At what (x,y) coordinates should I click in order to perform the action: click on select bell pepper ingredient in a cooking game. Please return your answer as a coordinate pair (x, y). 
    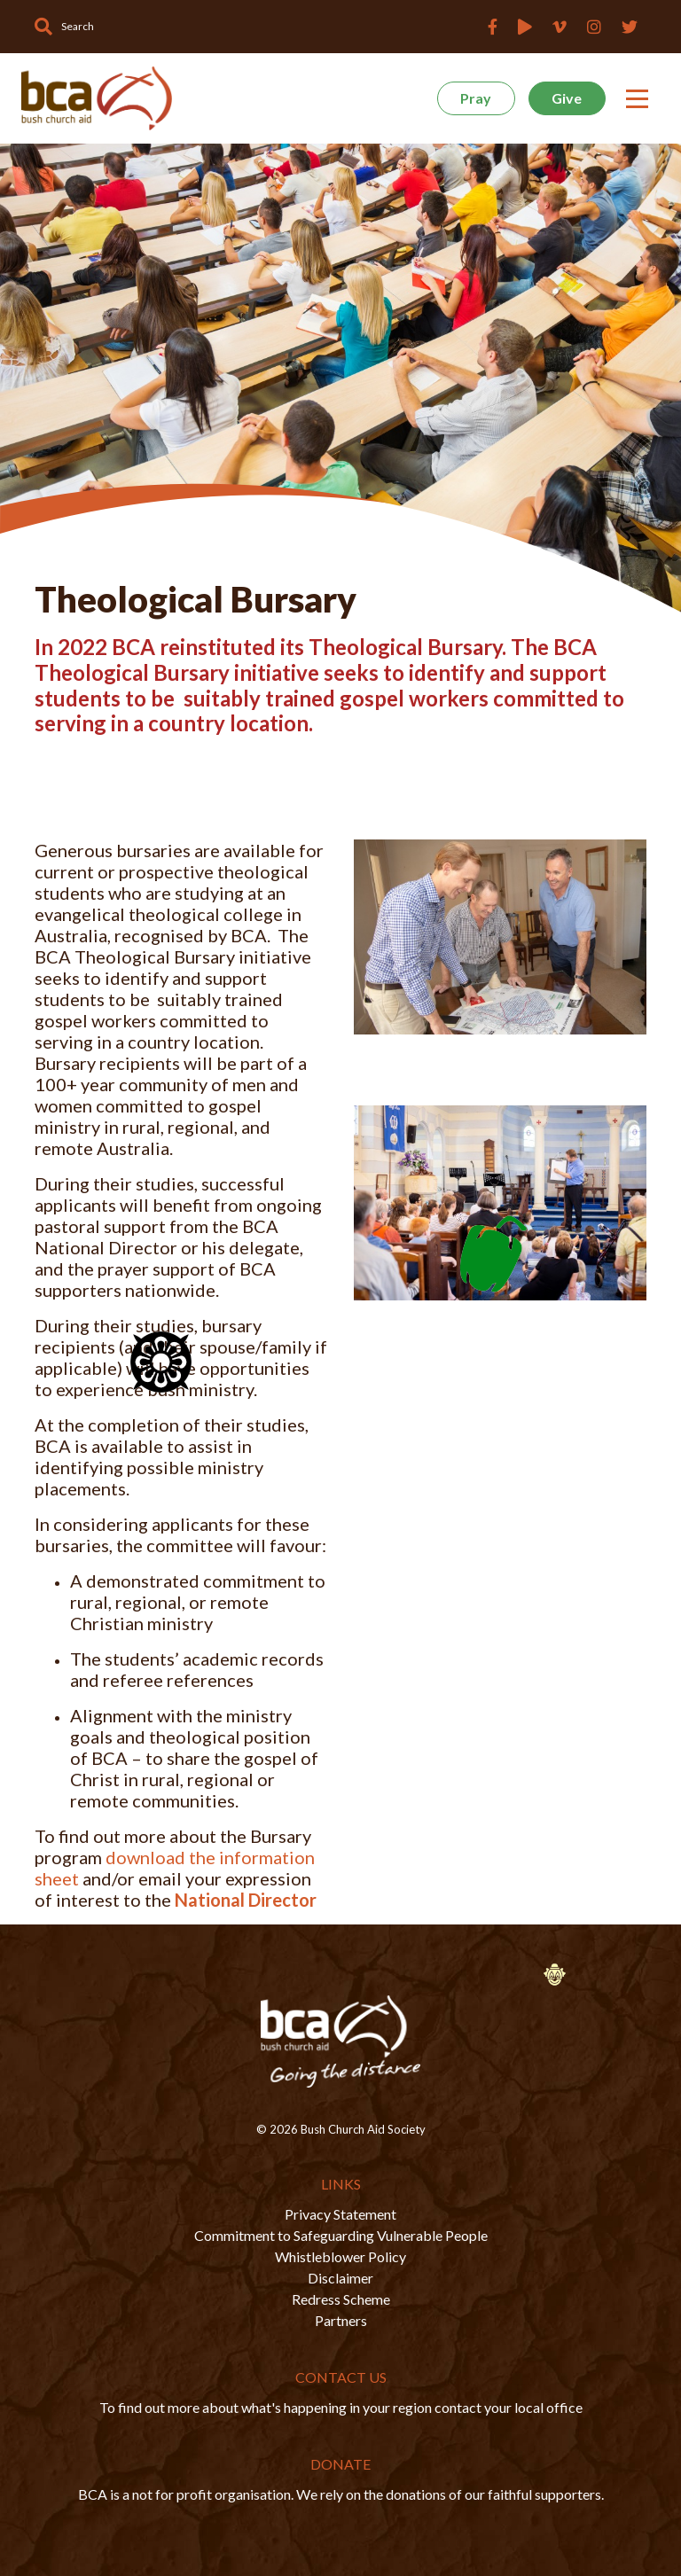
    Looking at the image, I should click on (493, 1253).